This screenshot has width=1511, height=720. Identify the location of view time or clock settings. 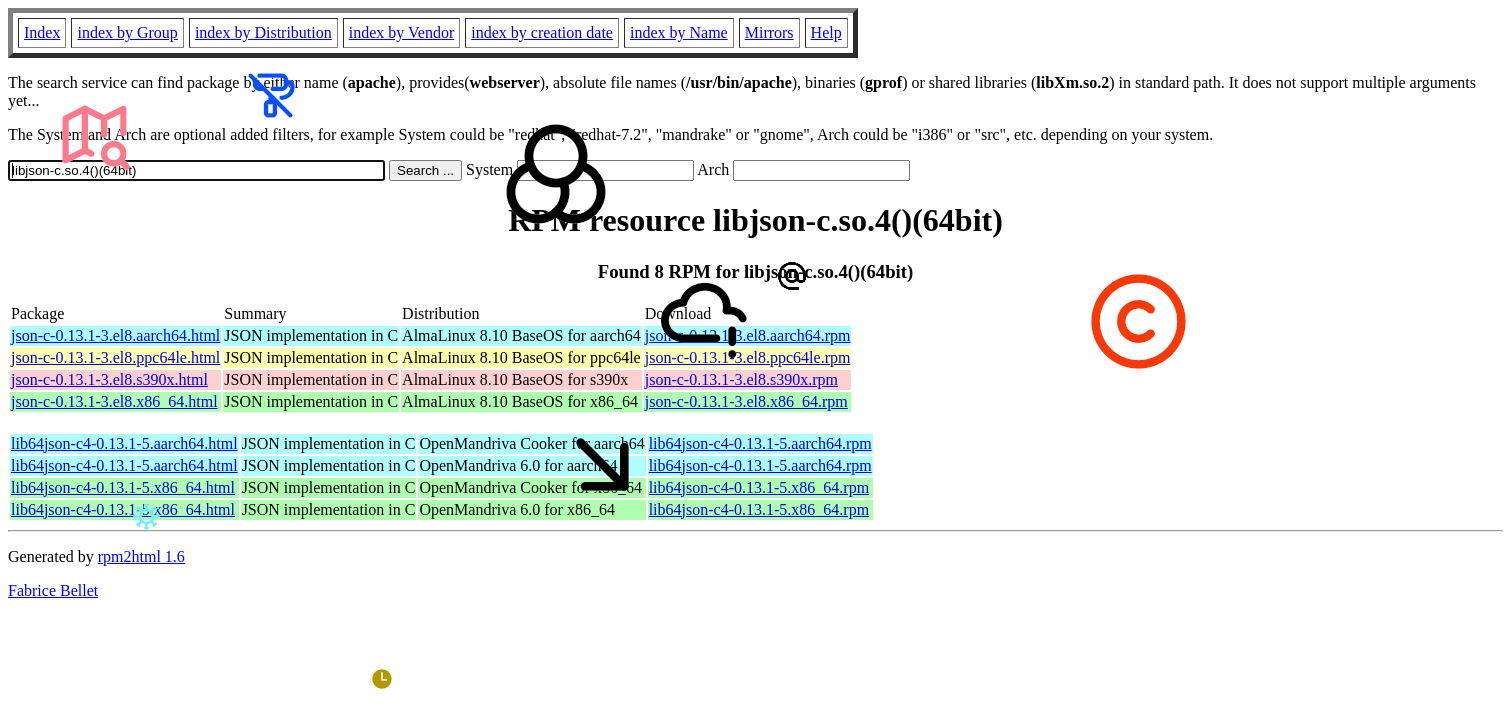
(382, 679).